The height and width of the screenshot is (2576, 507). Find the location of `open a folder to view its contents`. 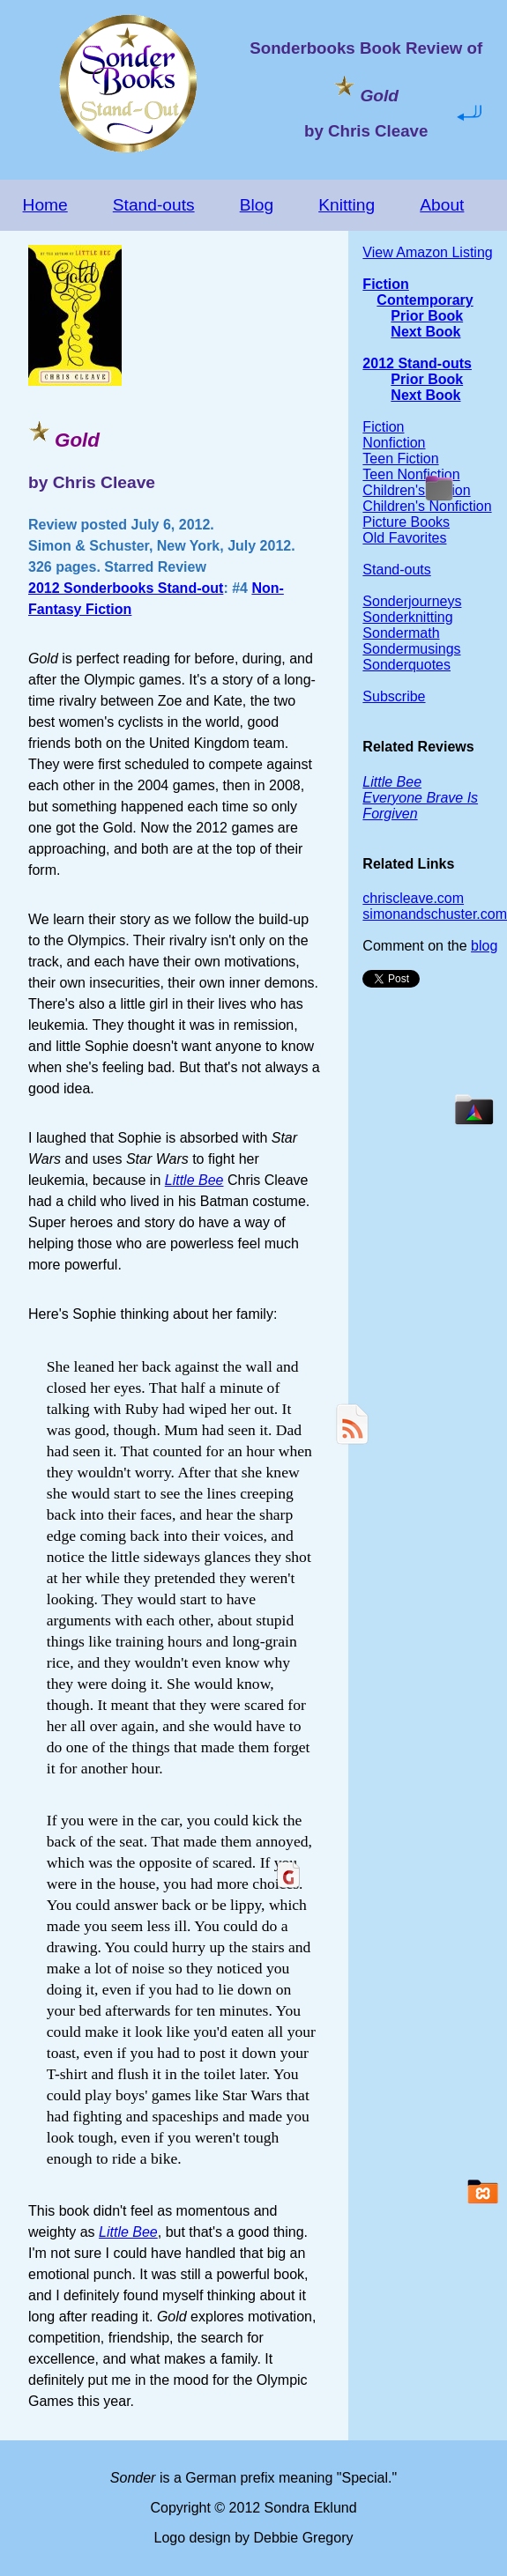

open a folder to view its contents is located at coordinates (439, 488).